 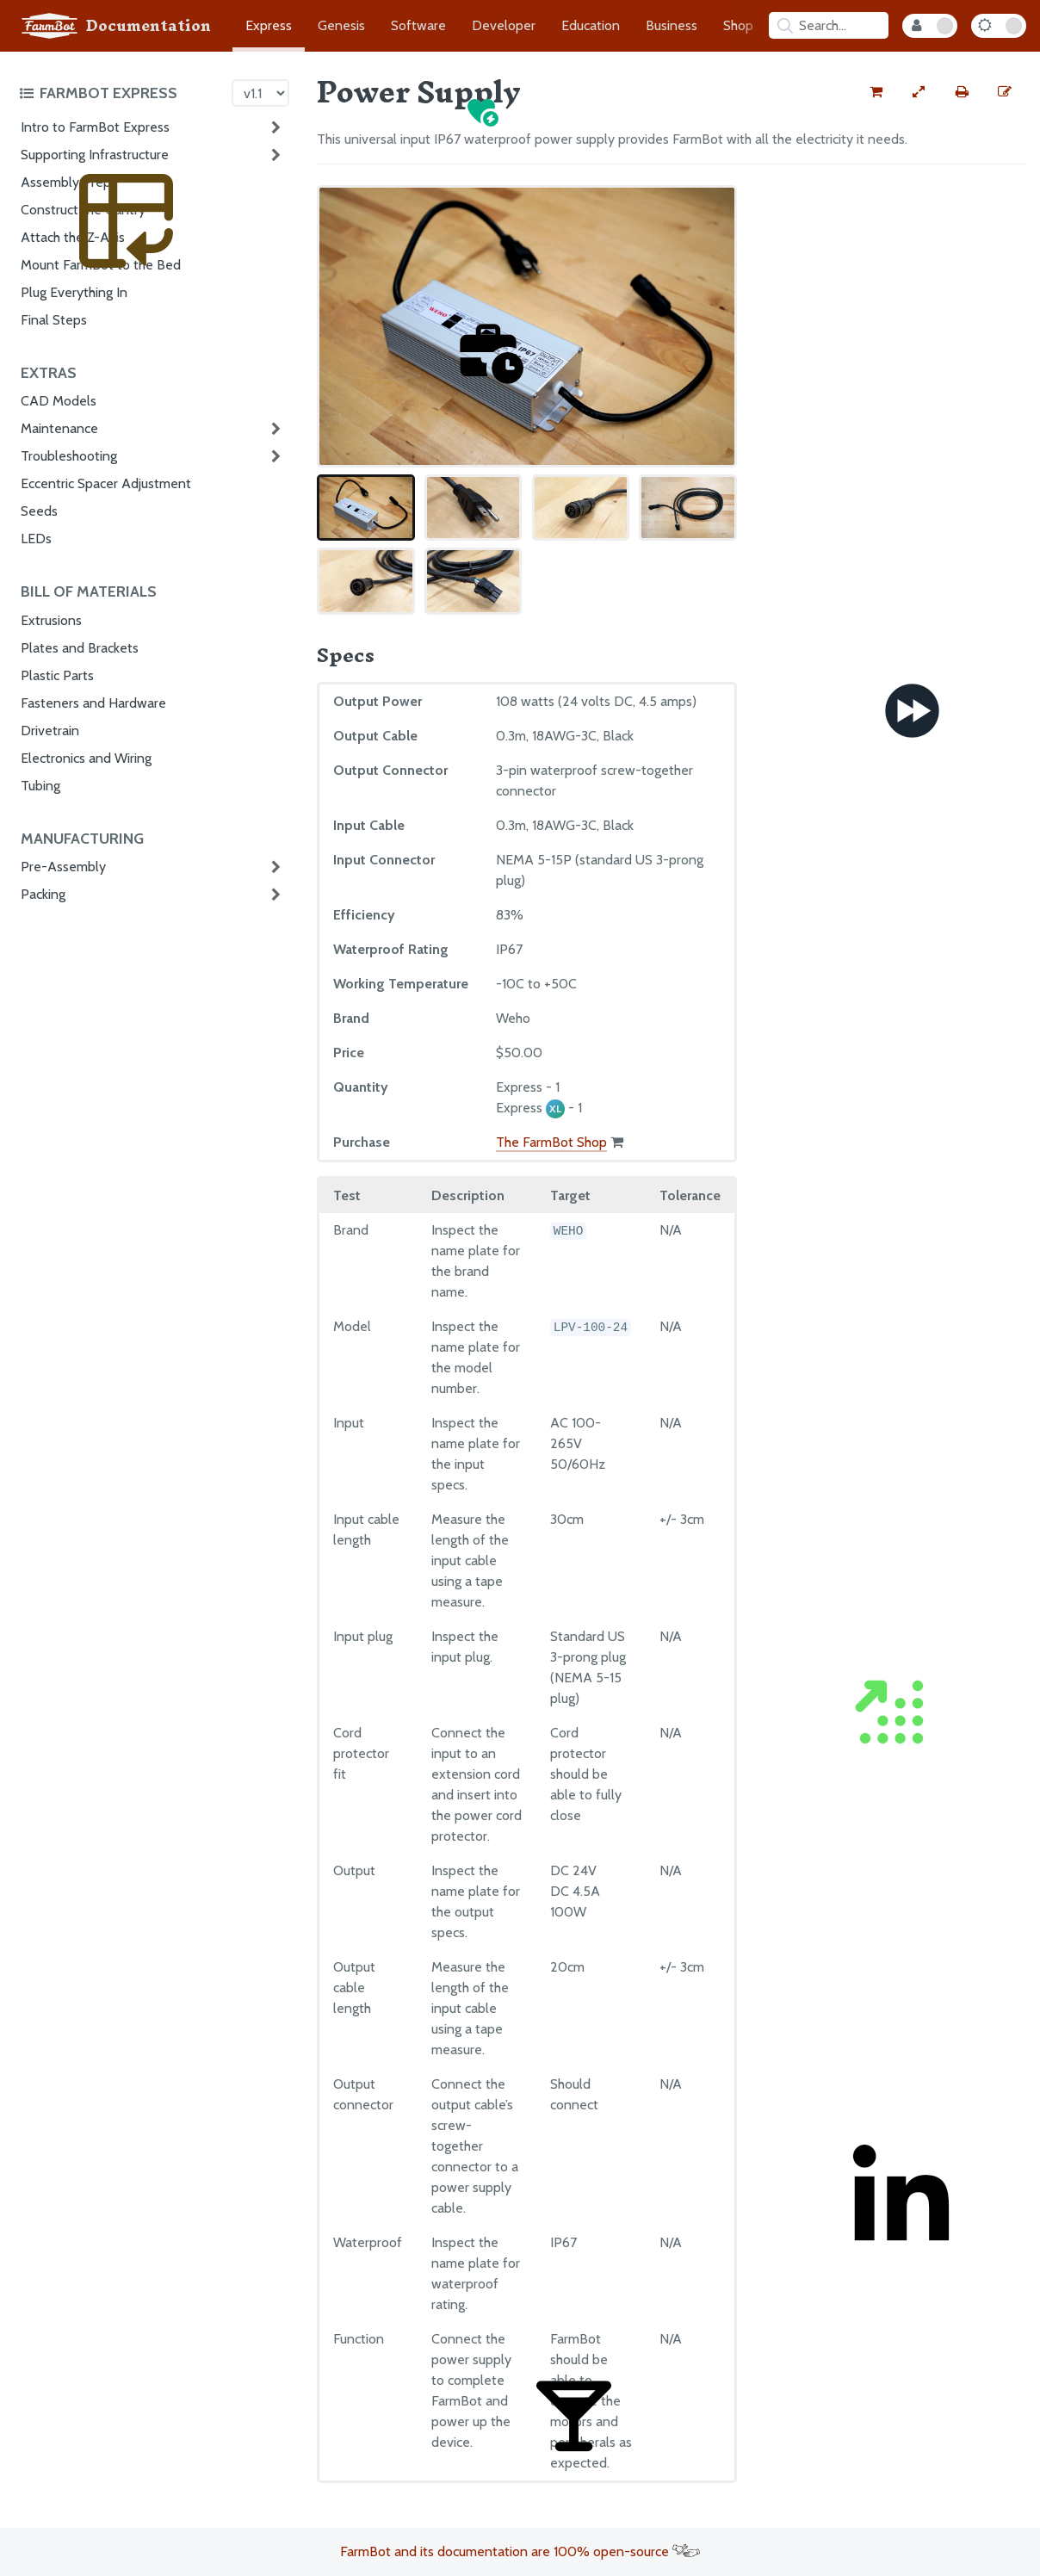 I want to click on connect with linkedin profile, so click(x=901, y=2199).